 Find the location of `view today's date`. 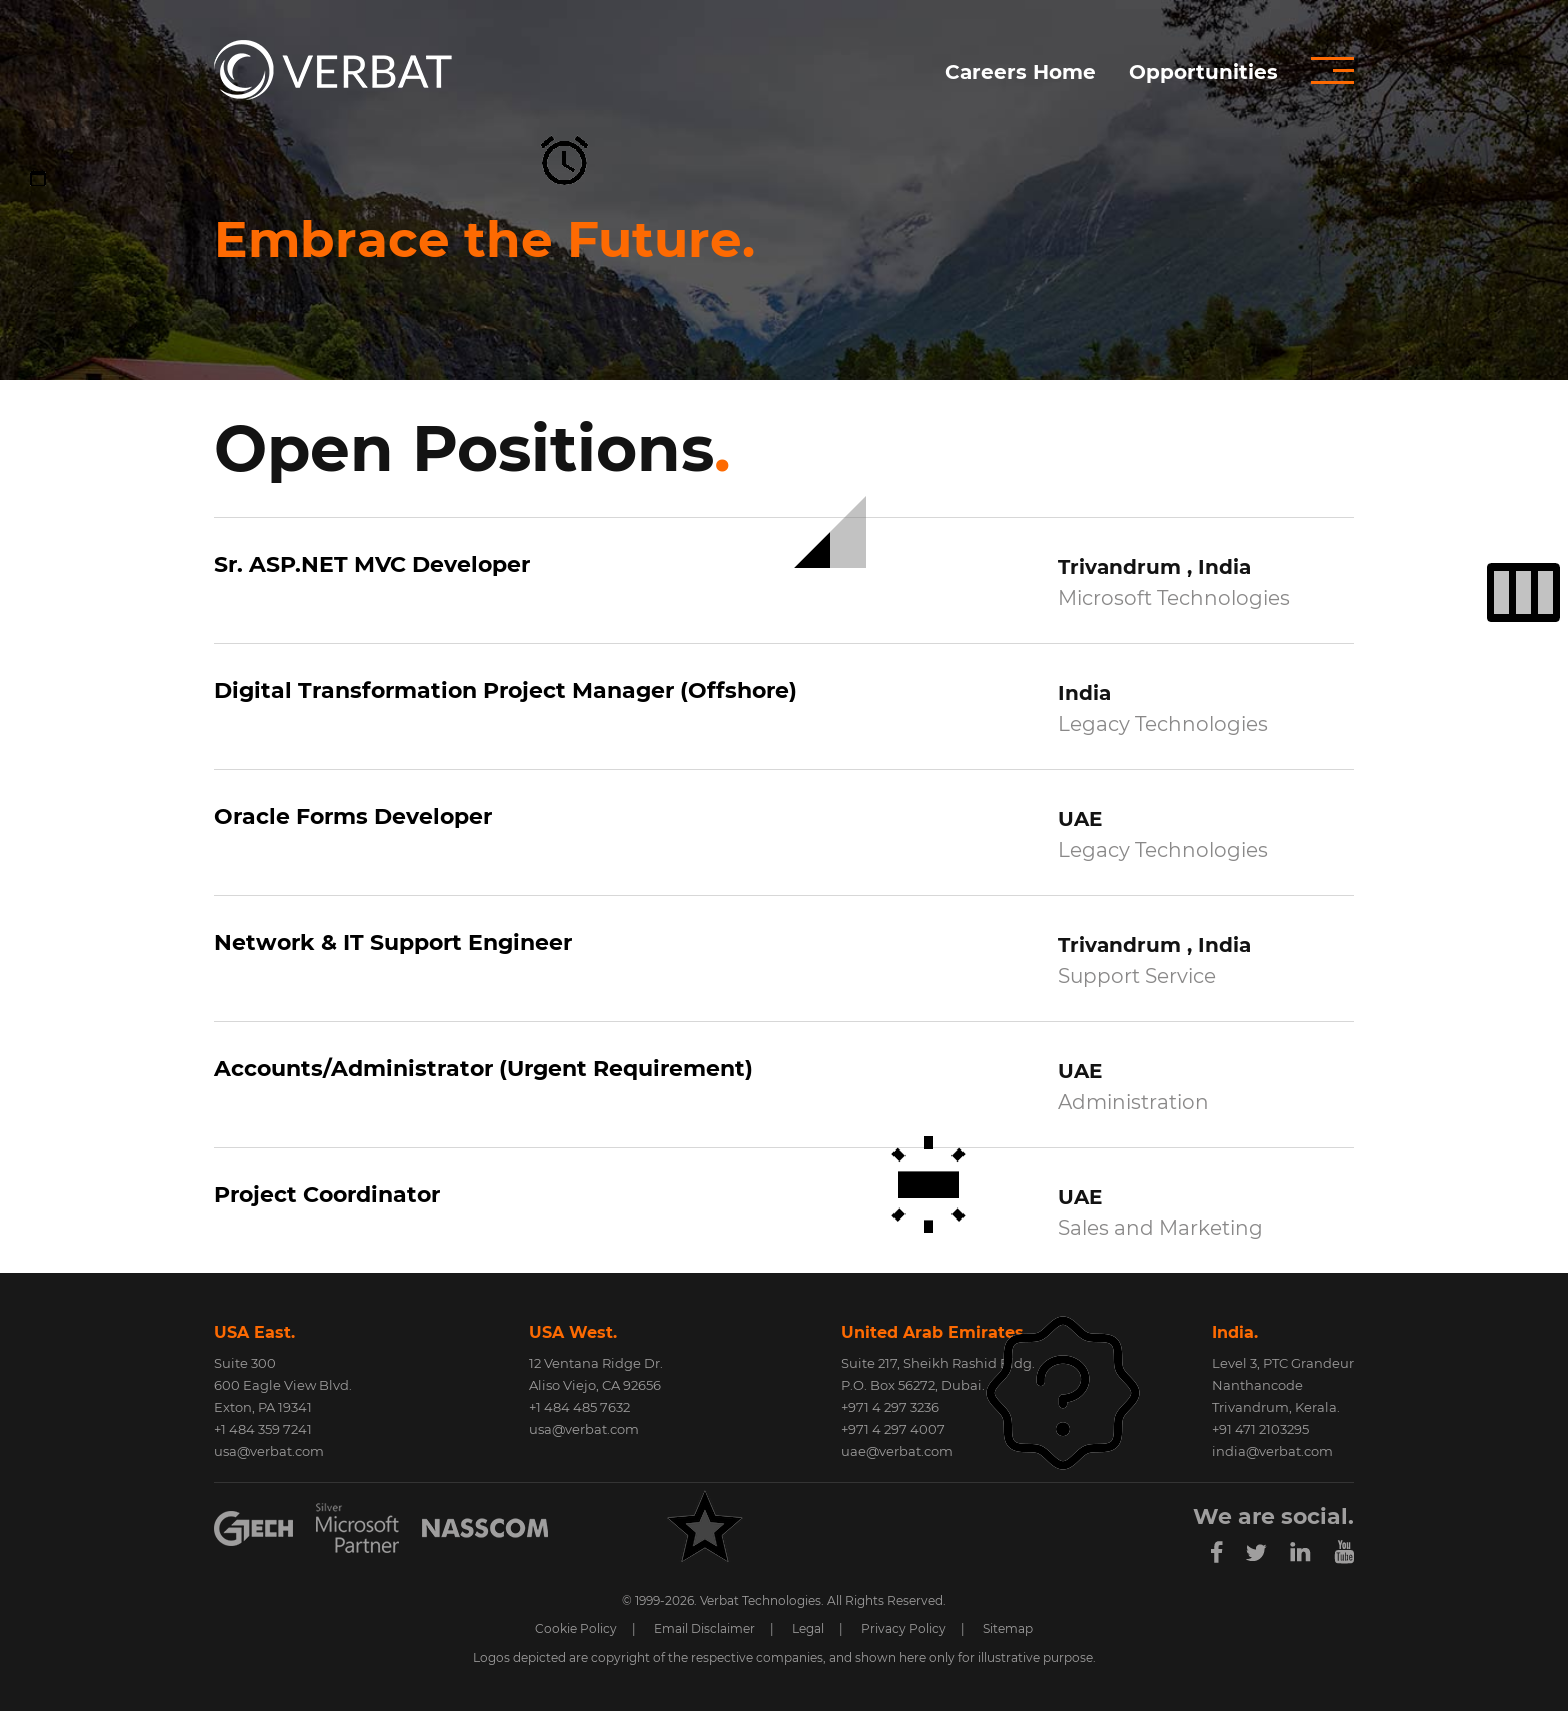

view today's date is located at coordinates (38, 178).